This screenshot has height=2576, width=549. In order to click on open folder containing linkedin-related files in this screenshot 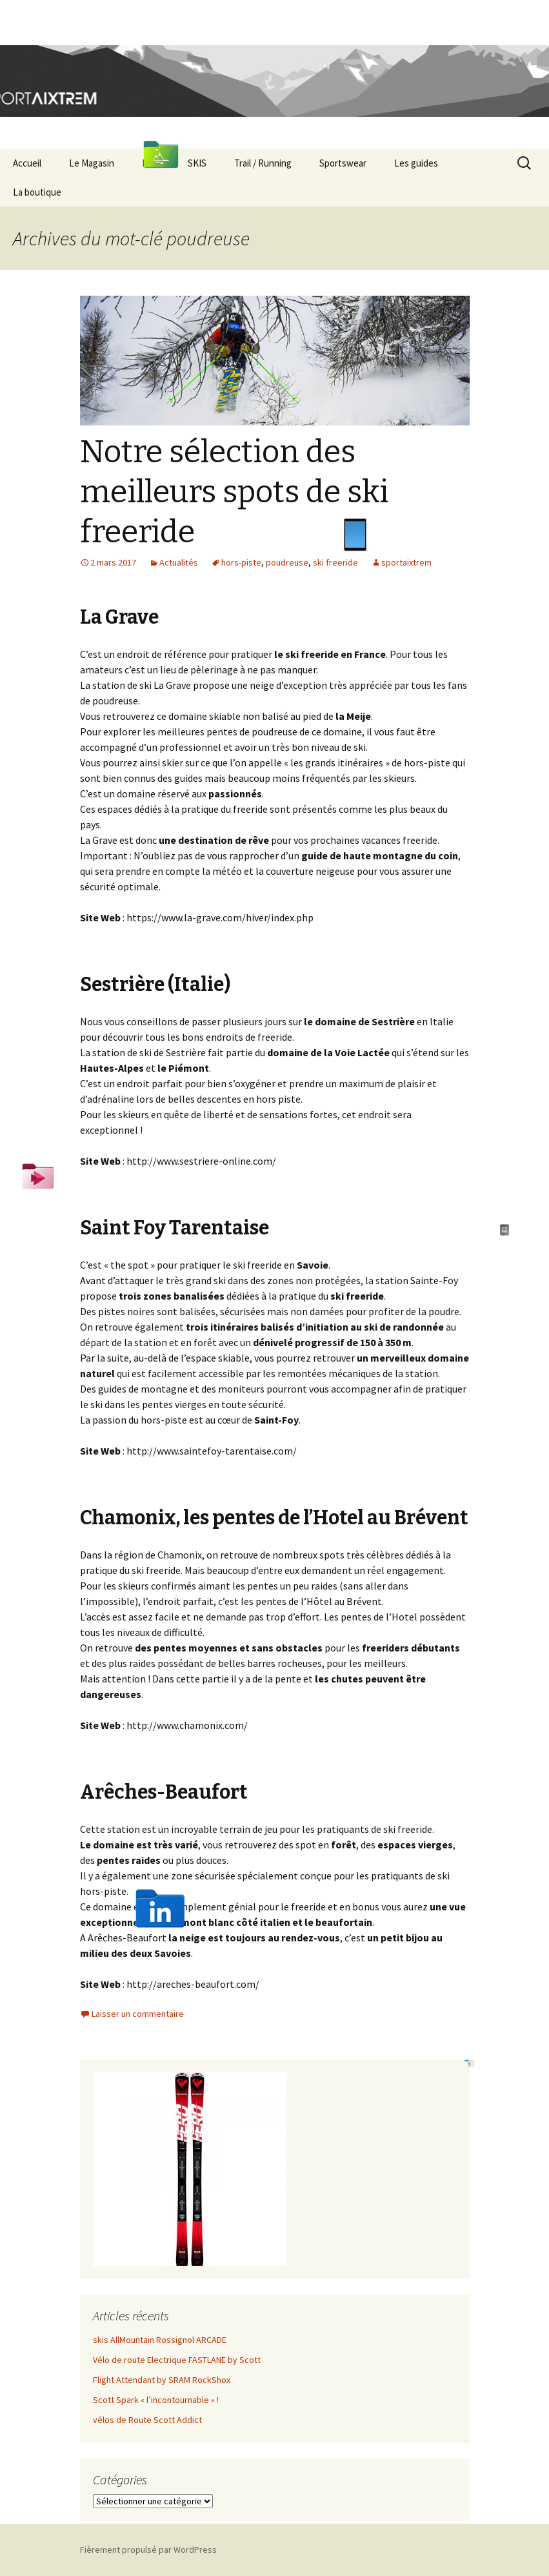, I will do `click(160, 1910)`.